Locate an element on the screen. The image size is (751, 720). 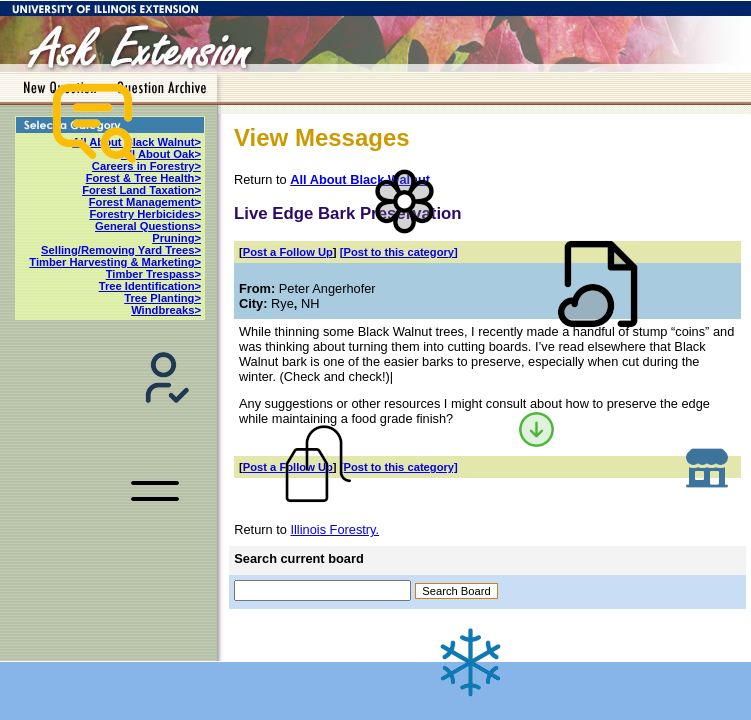
access cloud-stored files is located at coordinates (601, 284).